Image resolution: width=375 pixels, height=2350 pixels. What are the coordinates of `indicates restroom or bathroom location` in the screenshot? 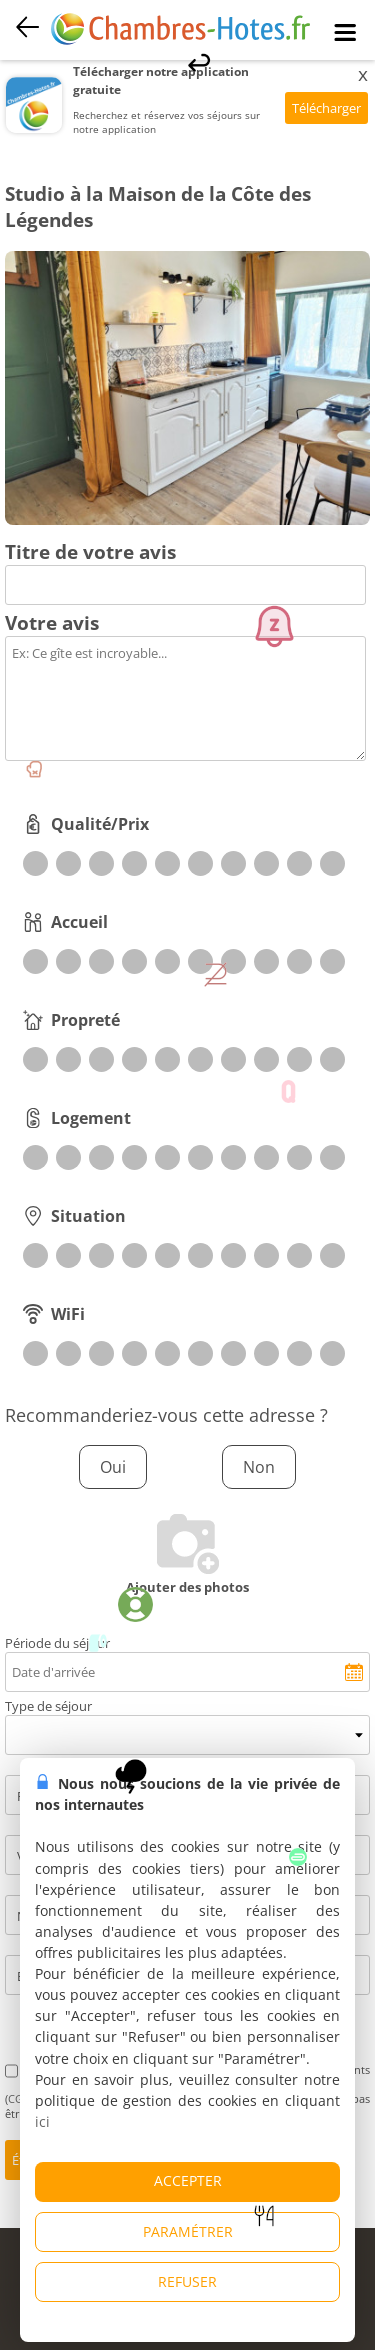 It's located at (98, 1642).